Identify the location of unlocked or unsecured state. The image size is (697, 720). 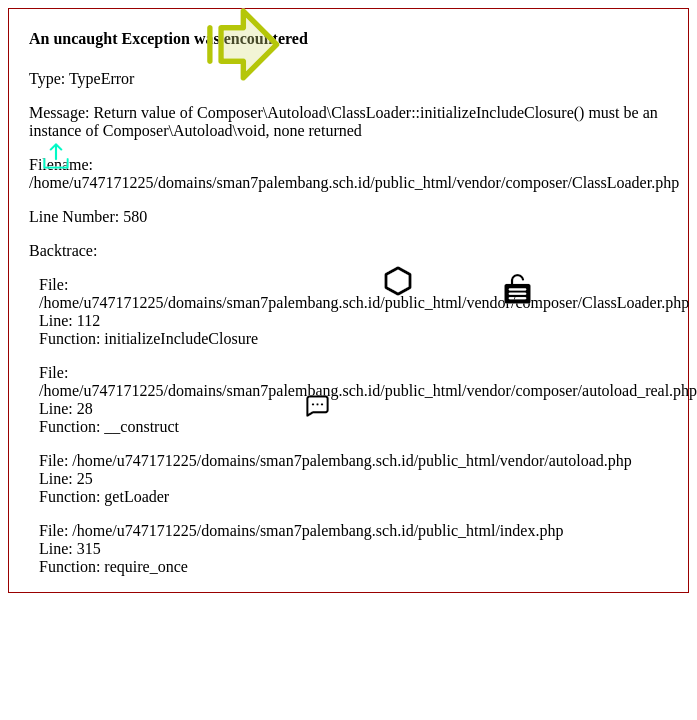
(517, 290).